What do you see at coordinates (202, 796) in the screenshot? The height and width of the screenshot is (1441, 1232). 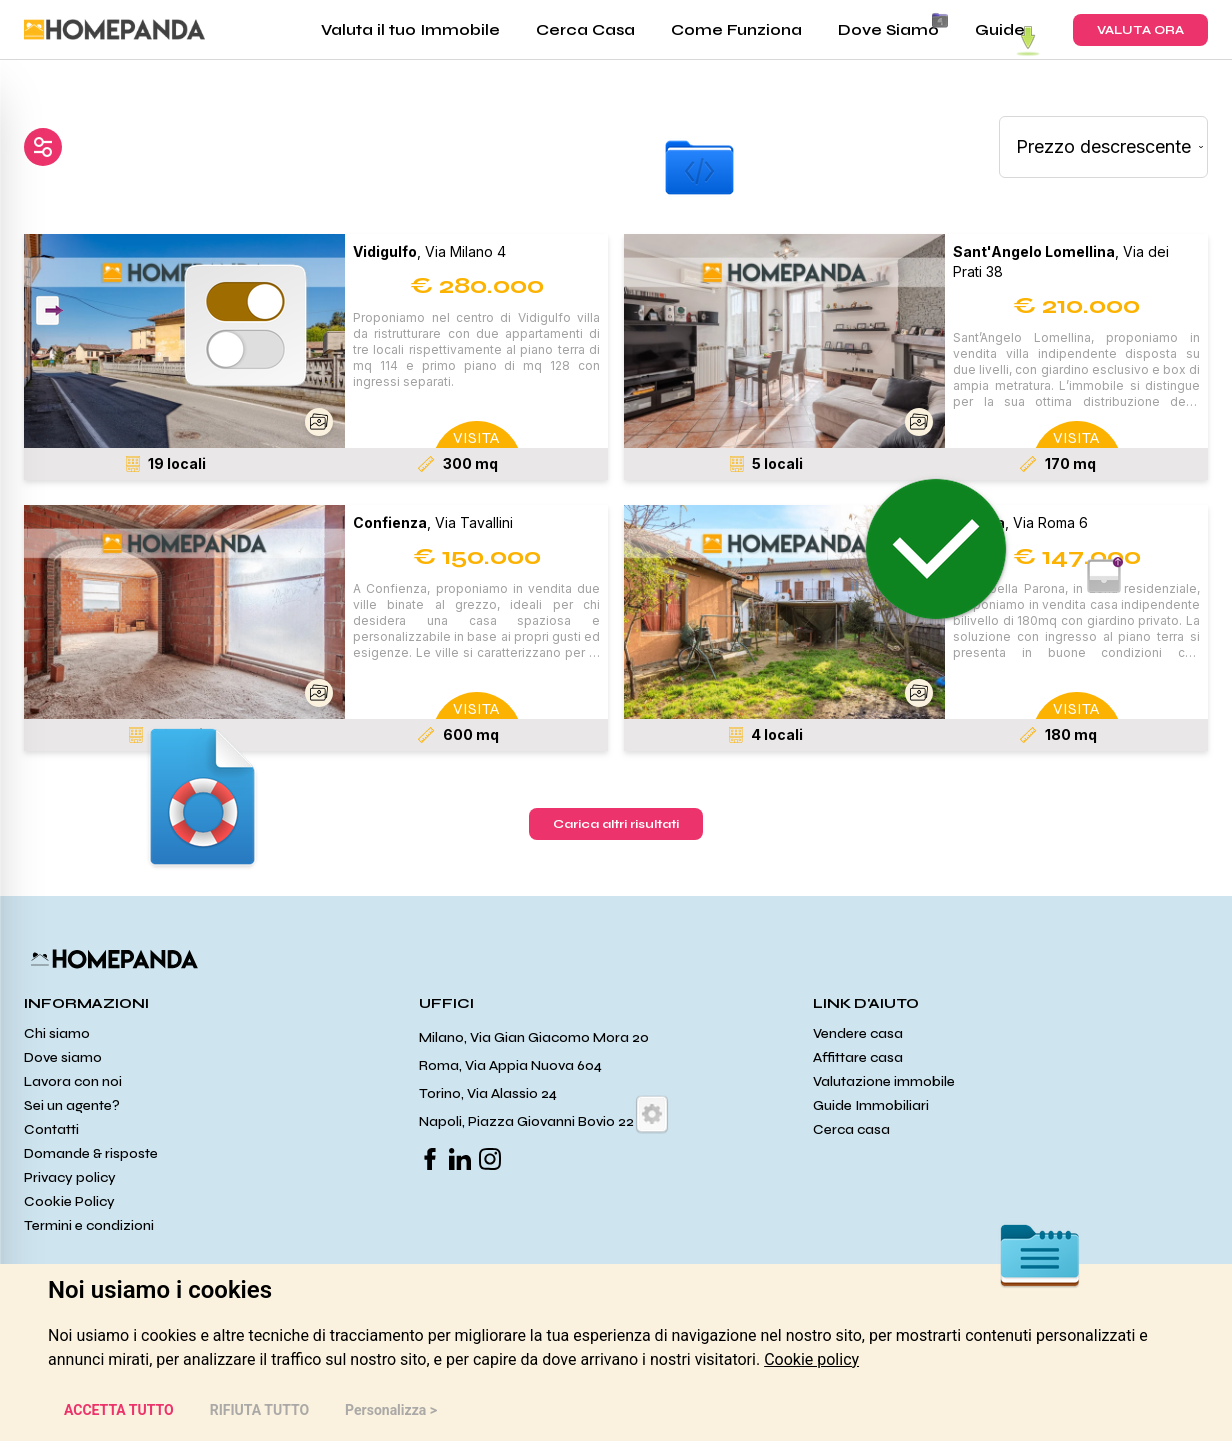 I see `a compiled html help file (.chm)` at bounding box center [202, 796].